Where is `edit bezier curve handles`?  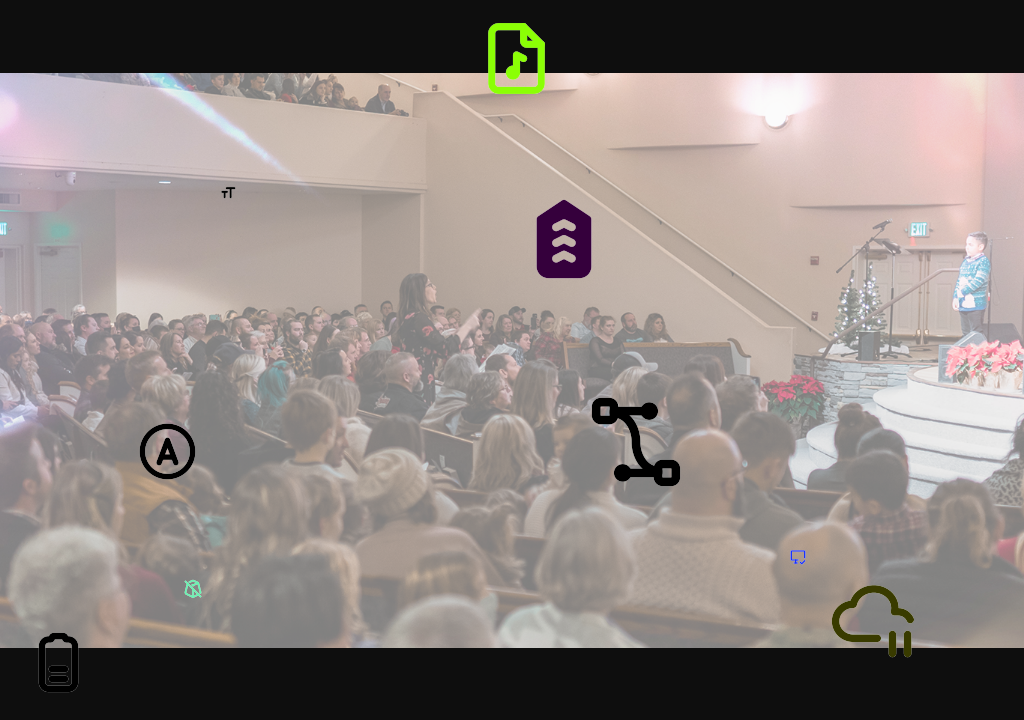
edit bezier curve handles is located at coordinates (636, 442).